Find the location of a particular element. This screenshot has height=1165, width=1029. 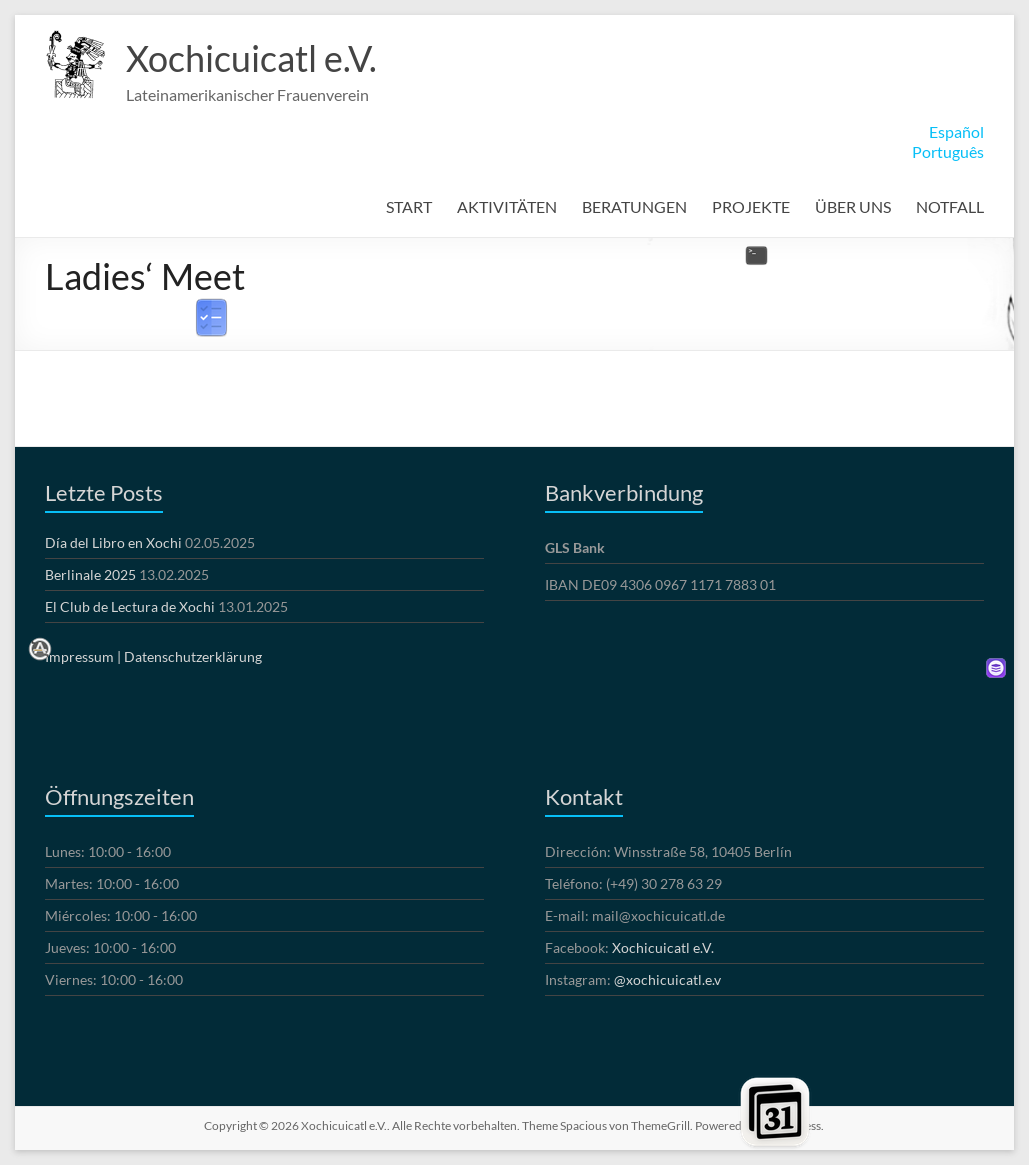

open the software update manager is located at coordinates (40, 649).